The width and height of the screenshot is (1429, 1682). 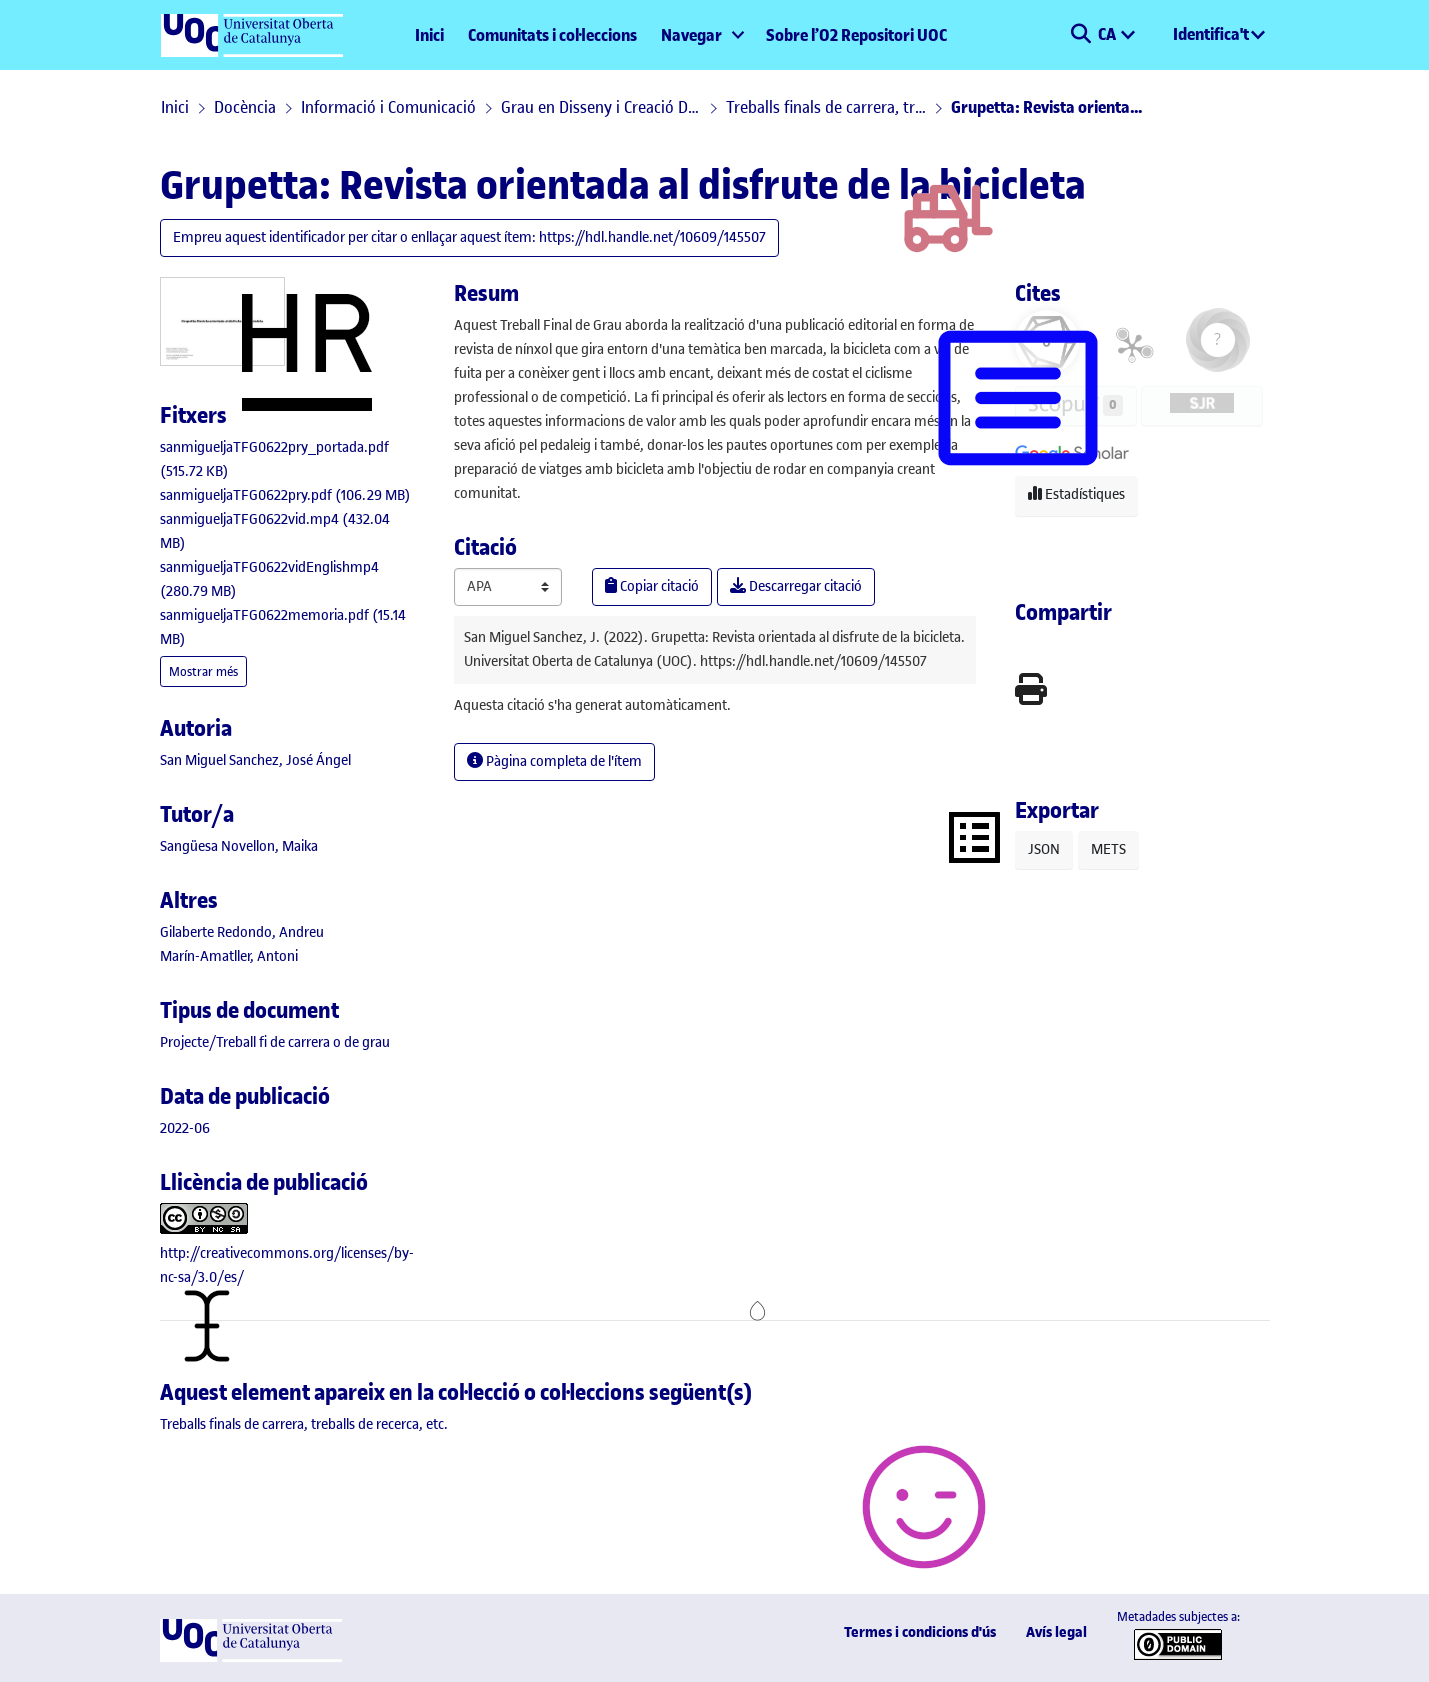 I want to click on view list details or summary, so click(x=974, y=837).